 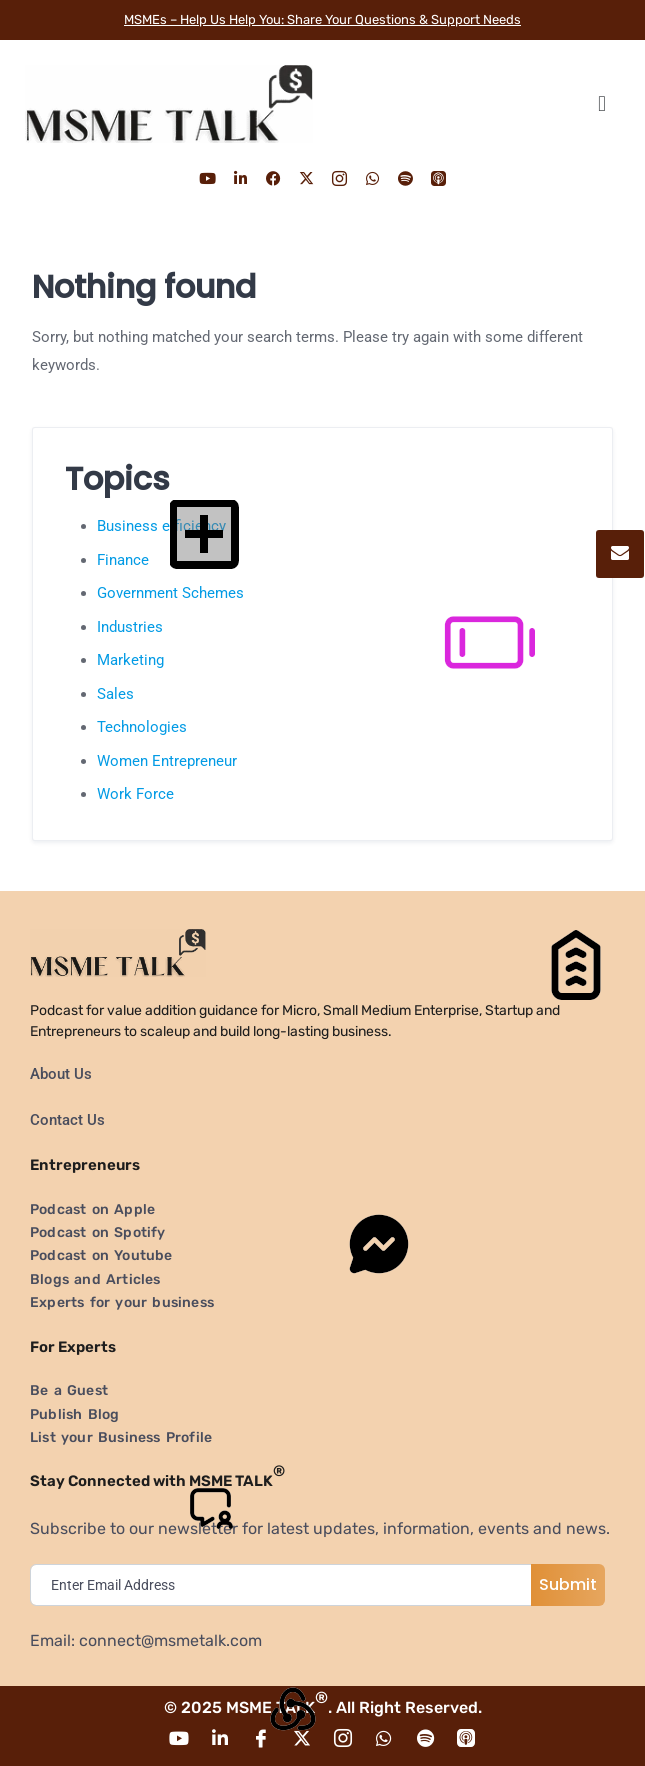 I want to click on redux state management library logo, so click(x=293, y=1710).